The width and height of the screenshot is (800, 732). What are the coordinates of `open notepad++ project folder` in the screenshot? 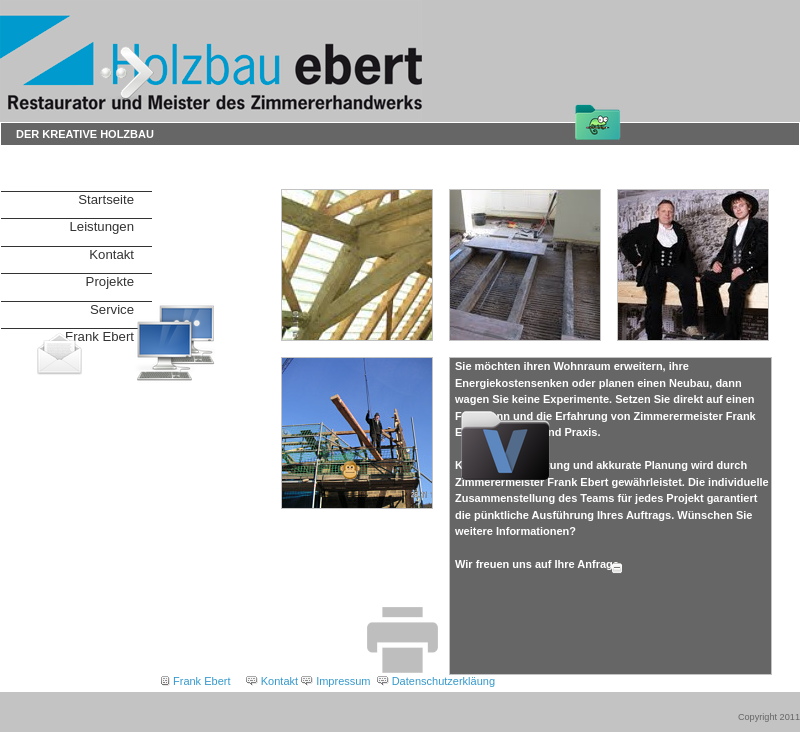 It's located at (597, 123).